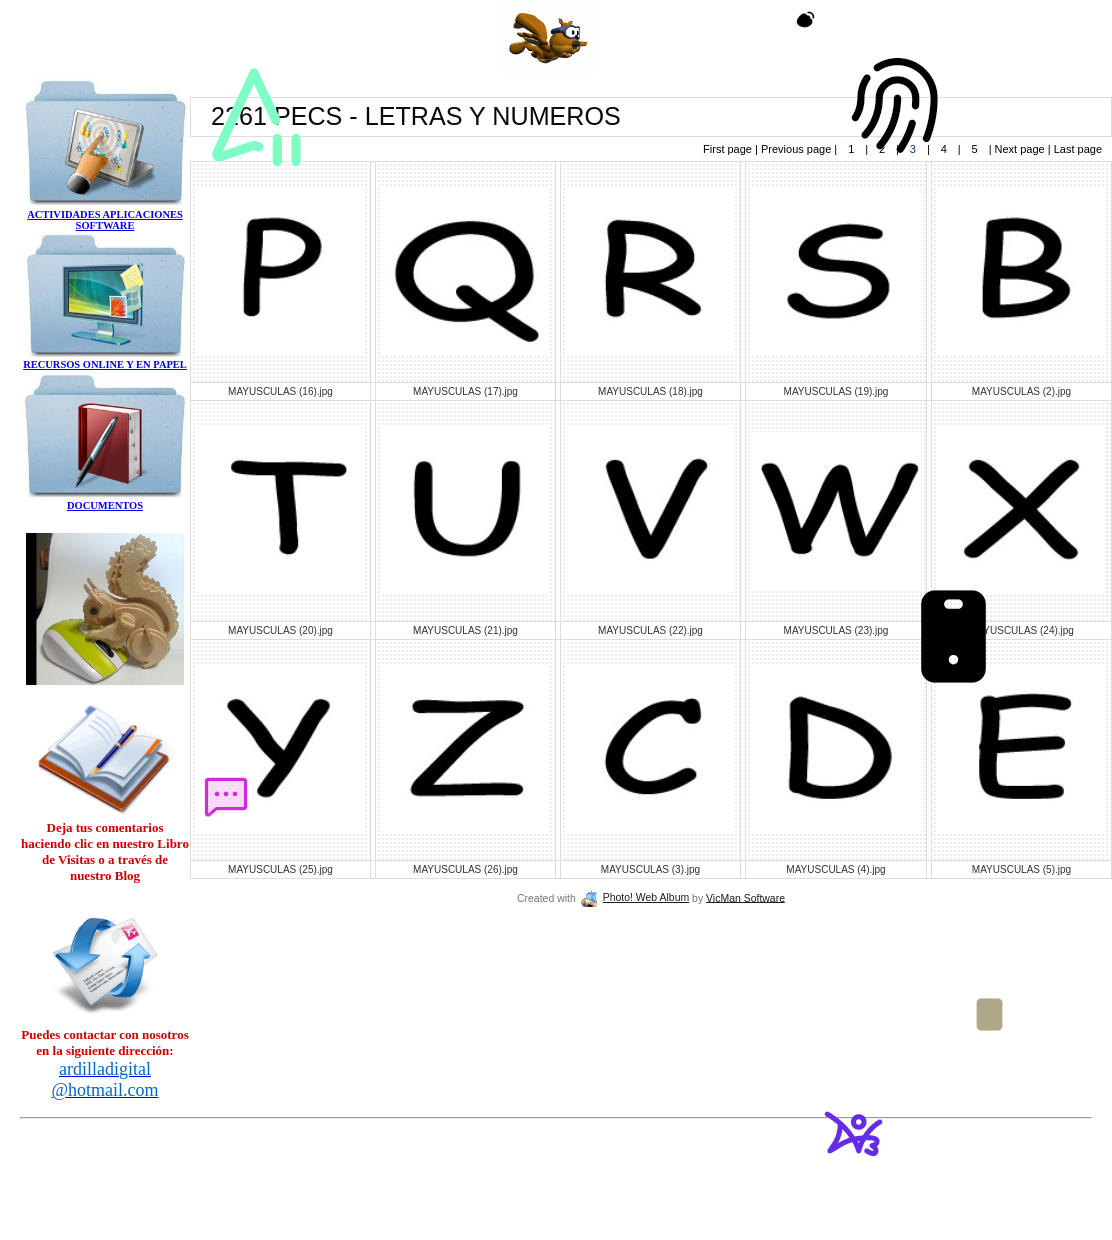 Image resolution: width=1112 pixels, height=1240 pixels. I want to click on pause current navigation or directions, so click(254, 115).